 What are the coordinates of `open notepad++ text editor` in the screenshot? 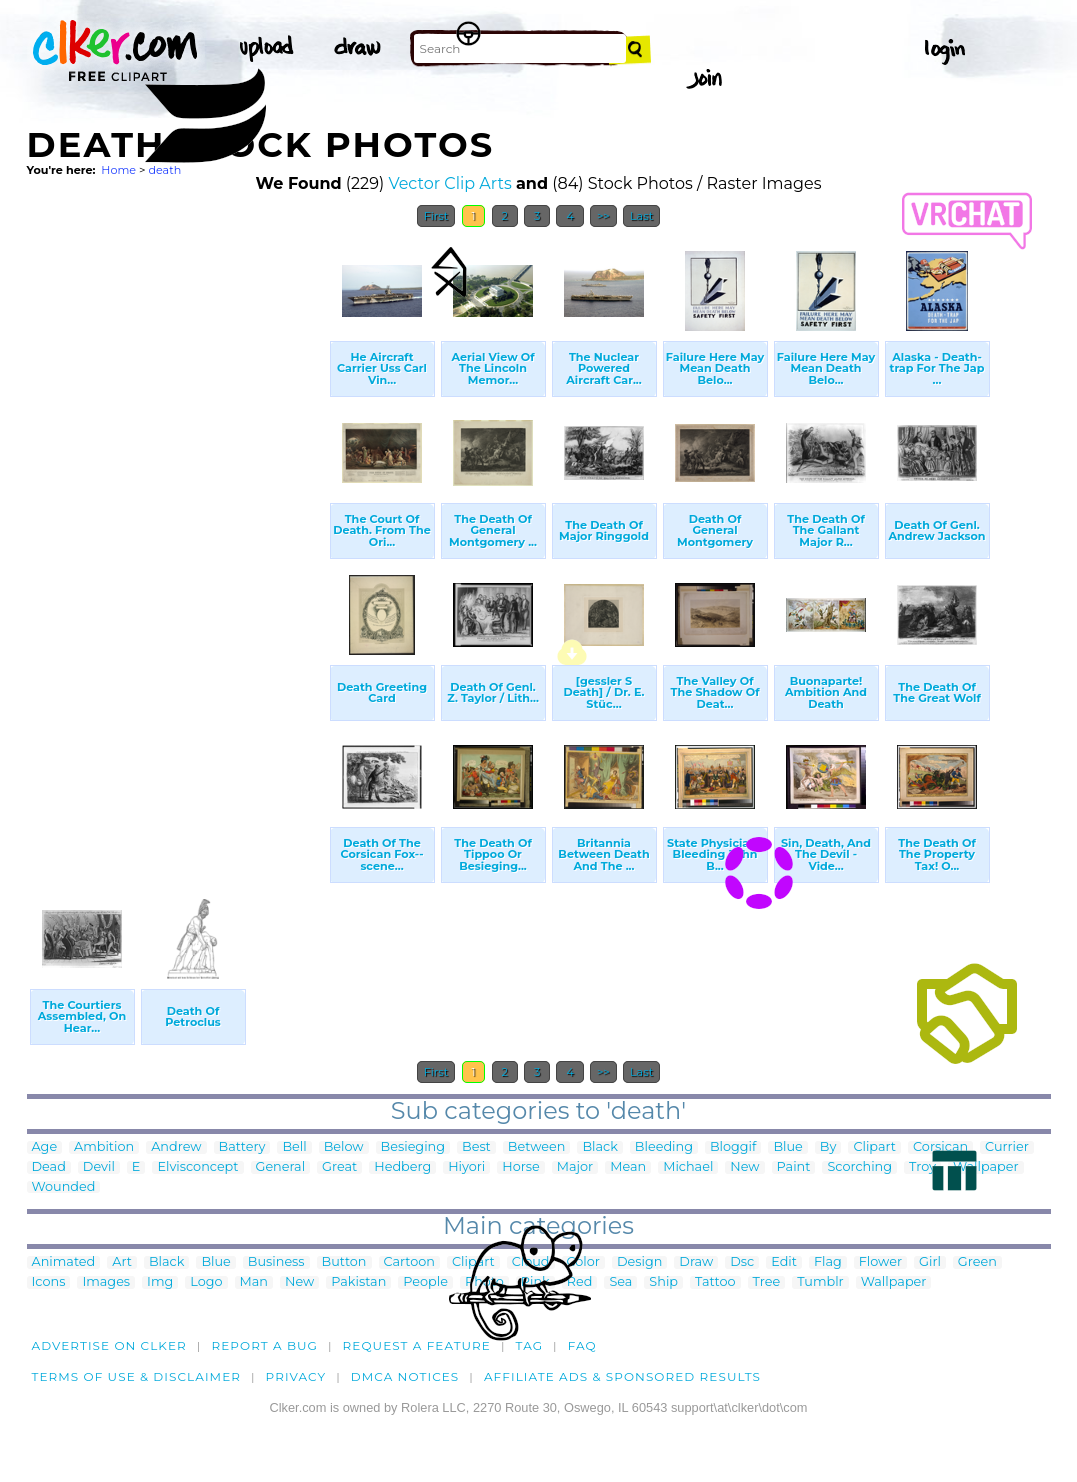 It's located at (520, 1283).